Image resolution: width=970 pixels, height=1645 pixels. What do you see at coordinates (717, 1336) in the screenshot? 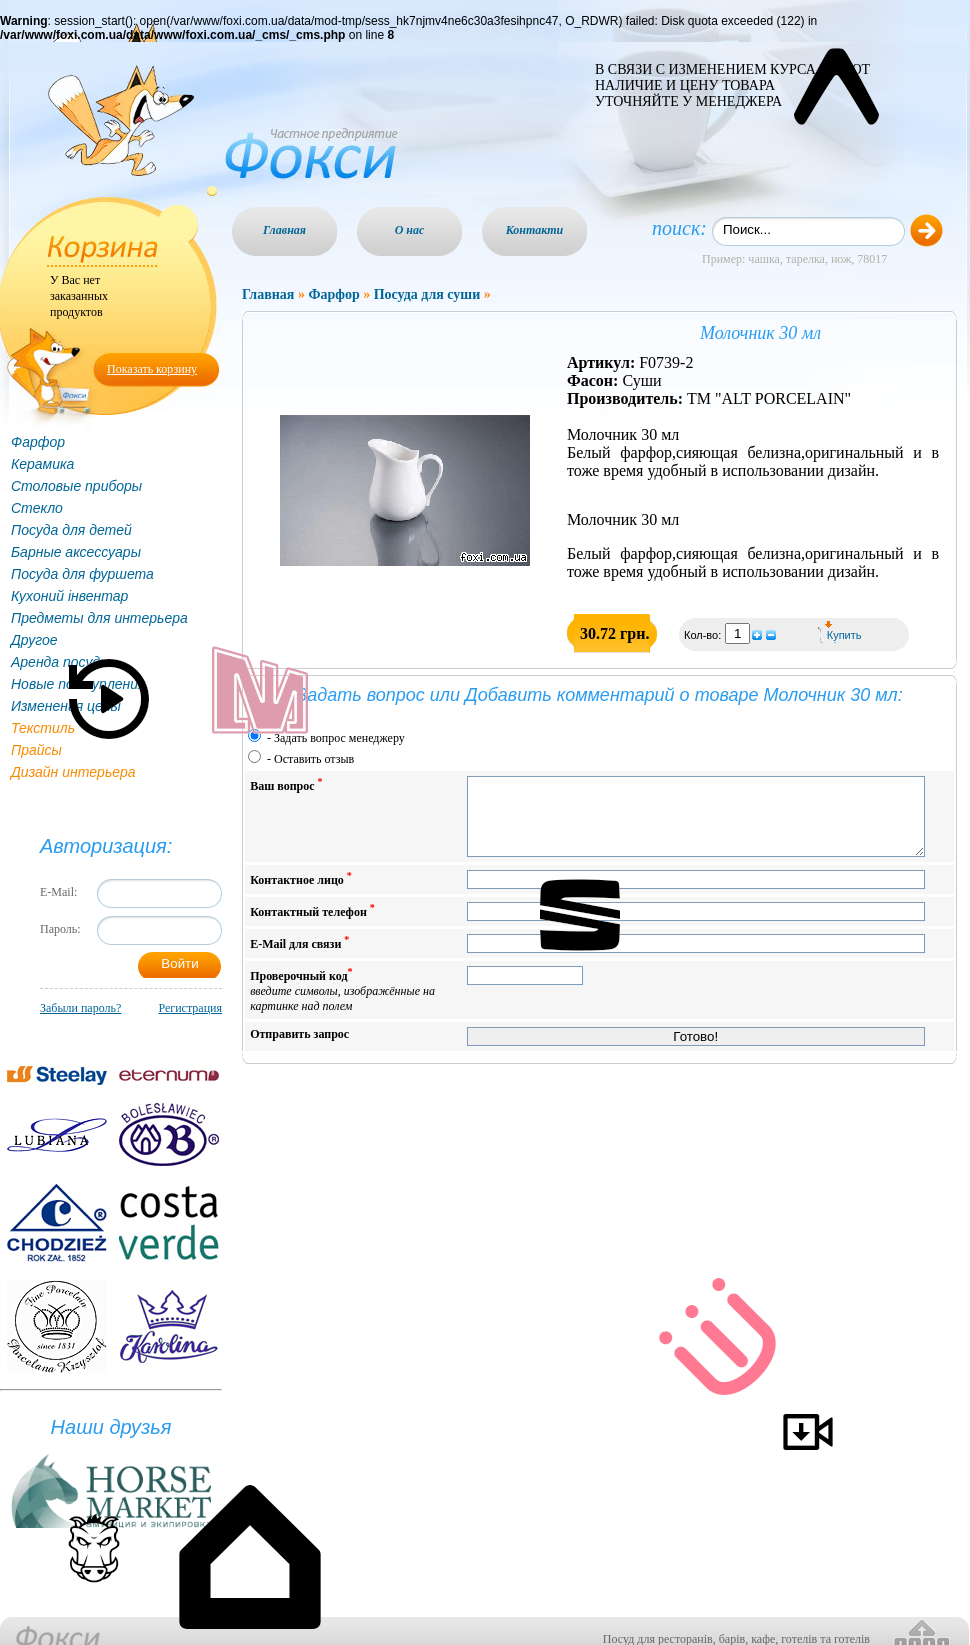
I see `i3 window manager logo` at bounding box center [717, 1336].